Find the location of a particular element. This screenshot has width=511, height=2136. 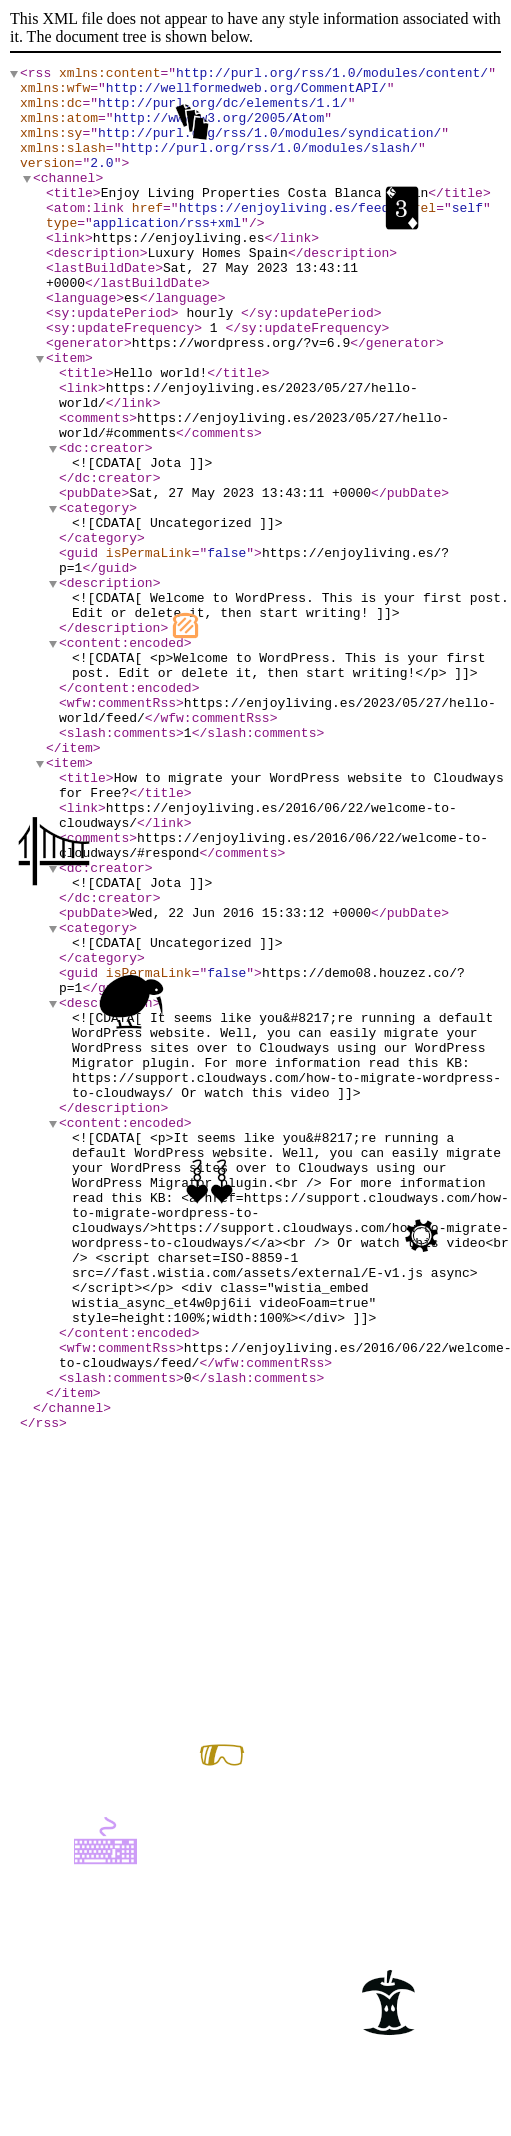

browse heart-shaped earrings in jewelry collection is located at coordinates (209, 1181).